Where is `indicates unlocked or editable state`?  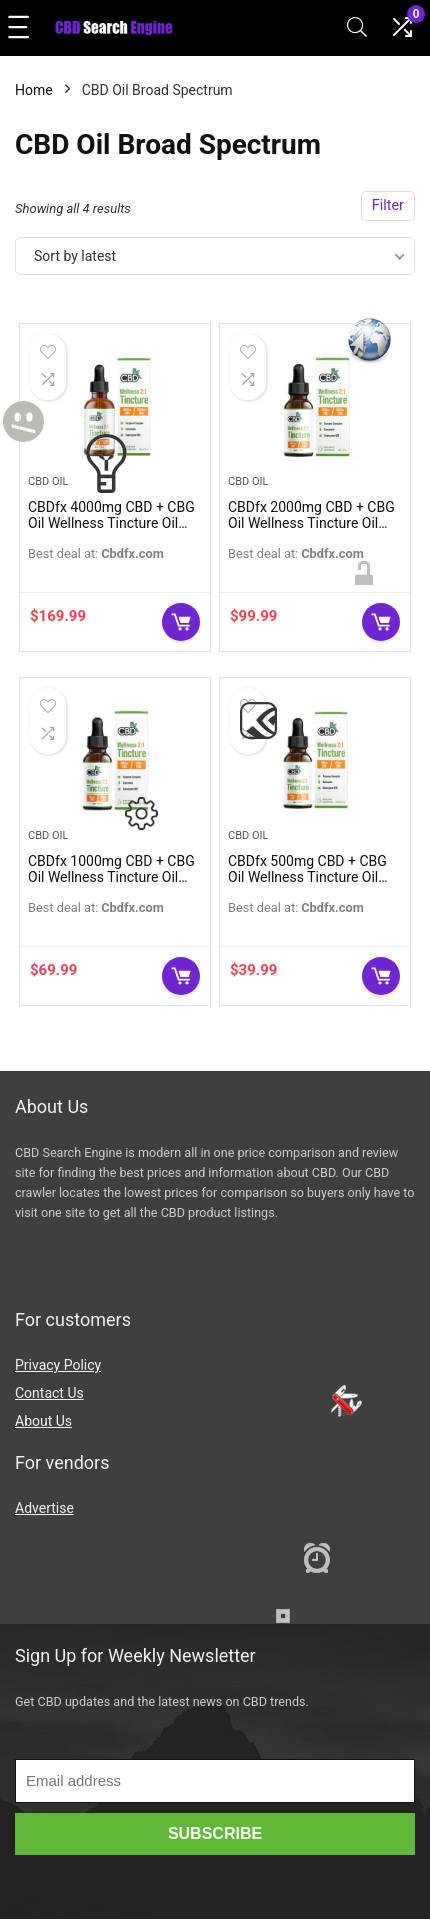
indicates unlocked or editable state is located at coordinates (364, 573).